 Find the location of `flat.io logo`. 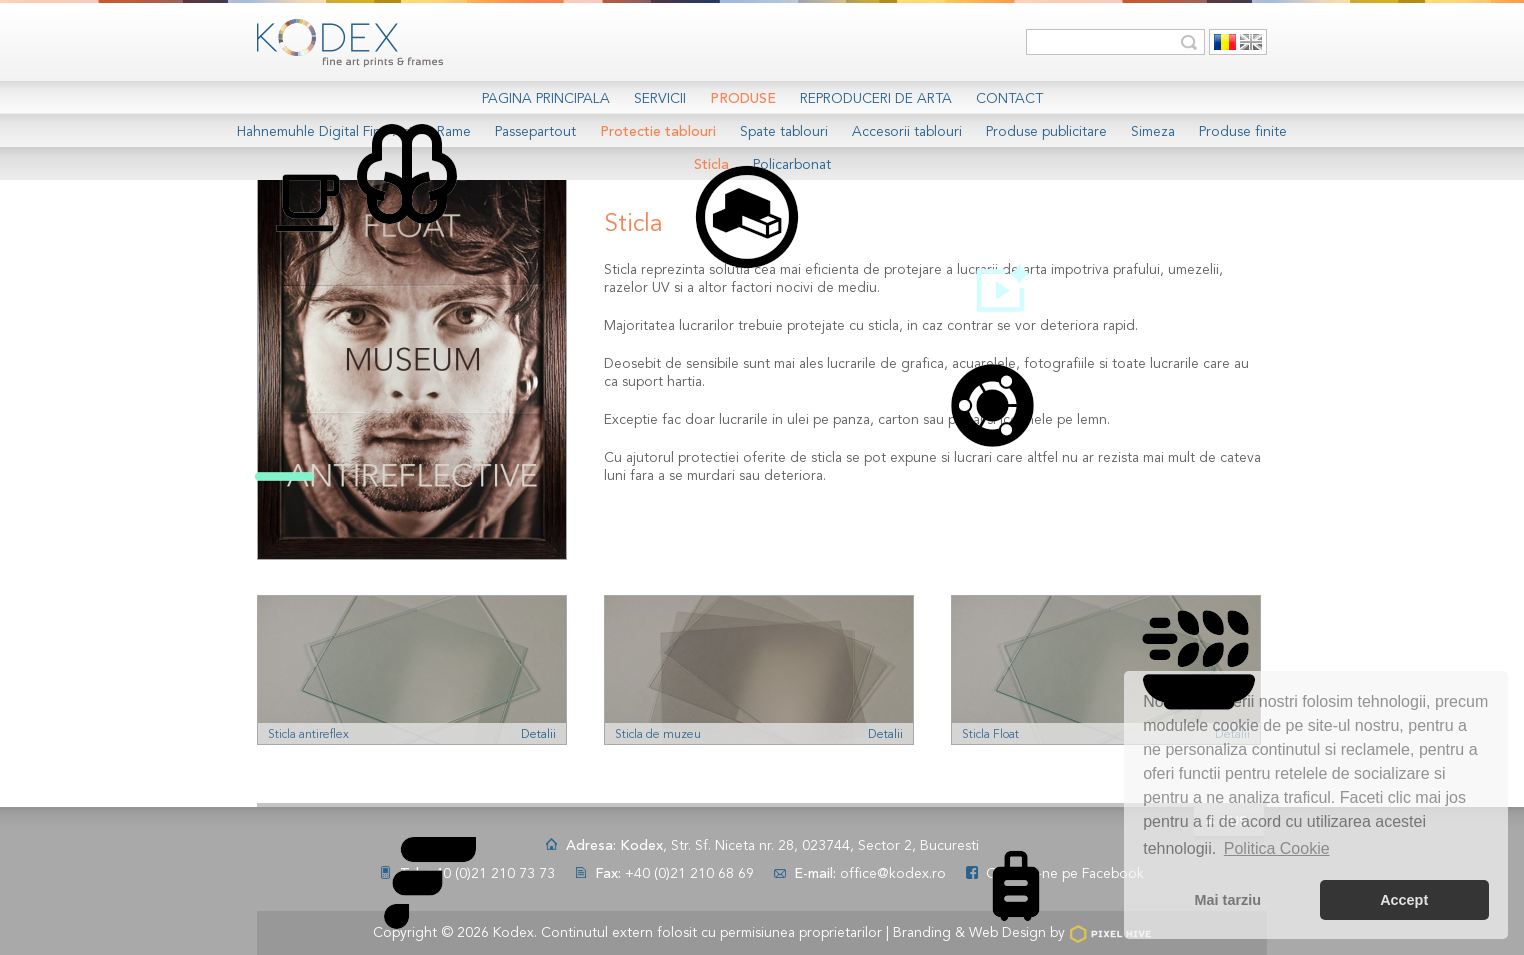

flat.io logo is located at coordinates (430, 883).